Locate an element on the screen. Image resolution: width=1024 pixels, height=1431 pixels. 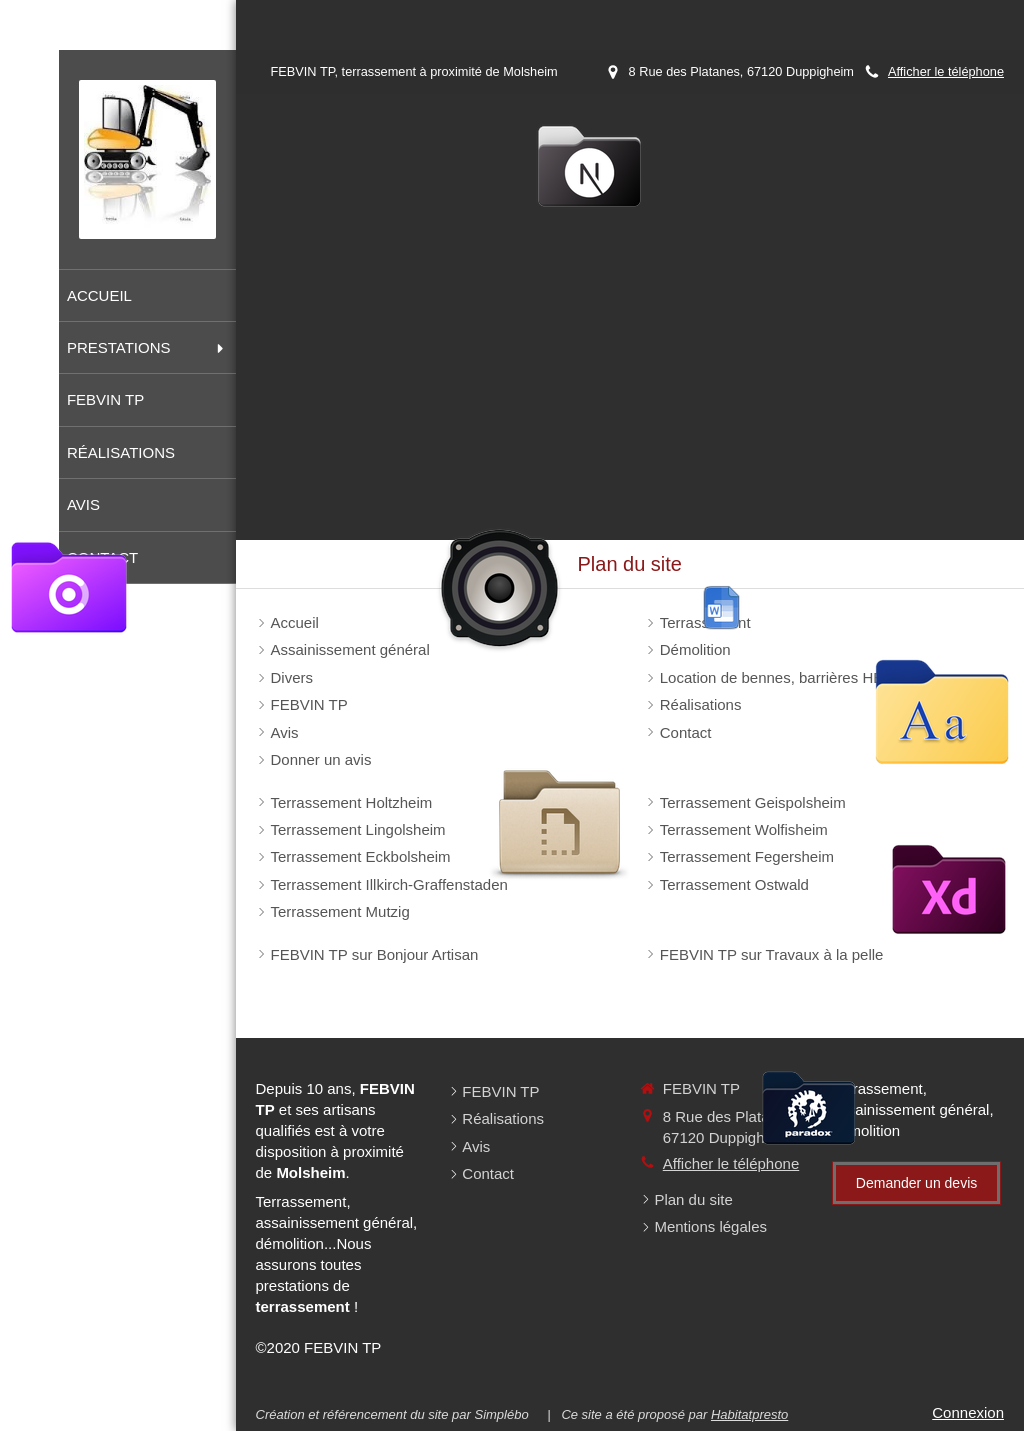
adjust speaker or audio output volume is located at coordinates (499, 587).